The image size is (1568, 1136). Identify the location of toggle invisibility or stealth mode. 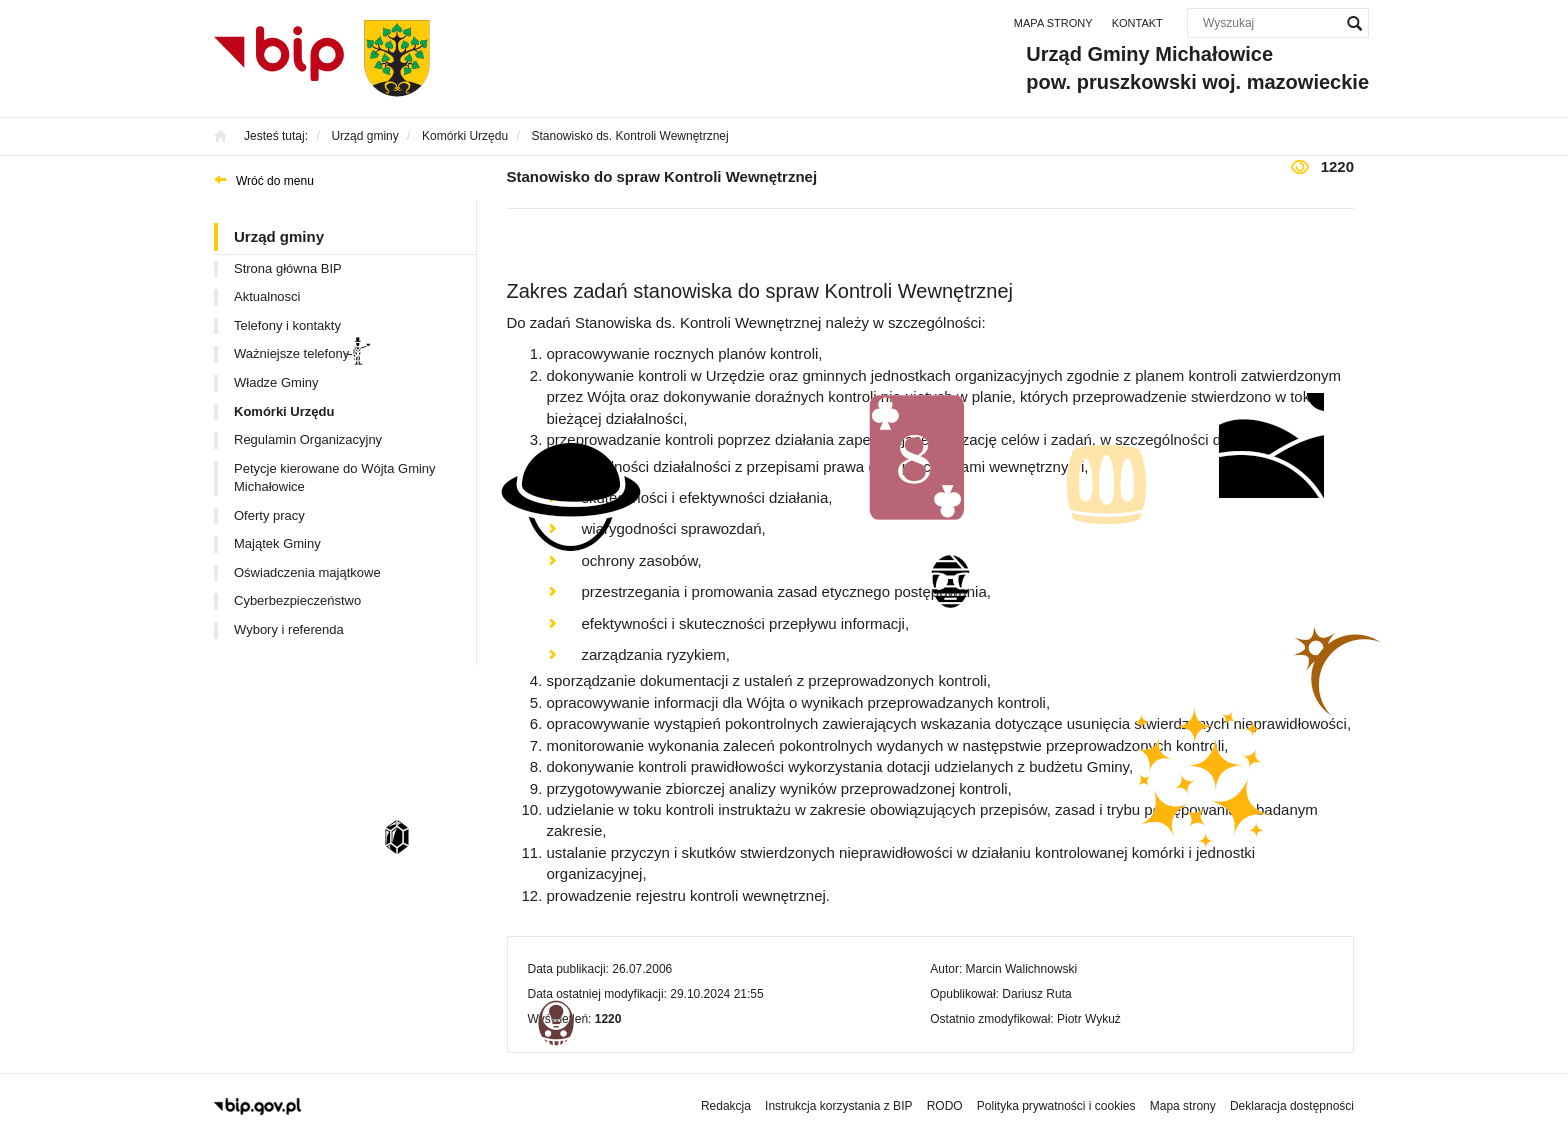
(950, 581).